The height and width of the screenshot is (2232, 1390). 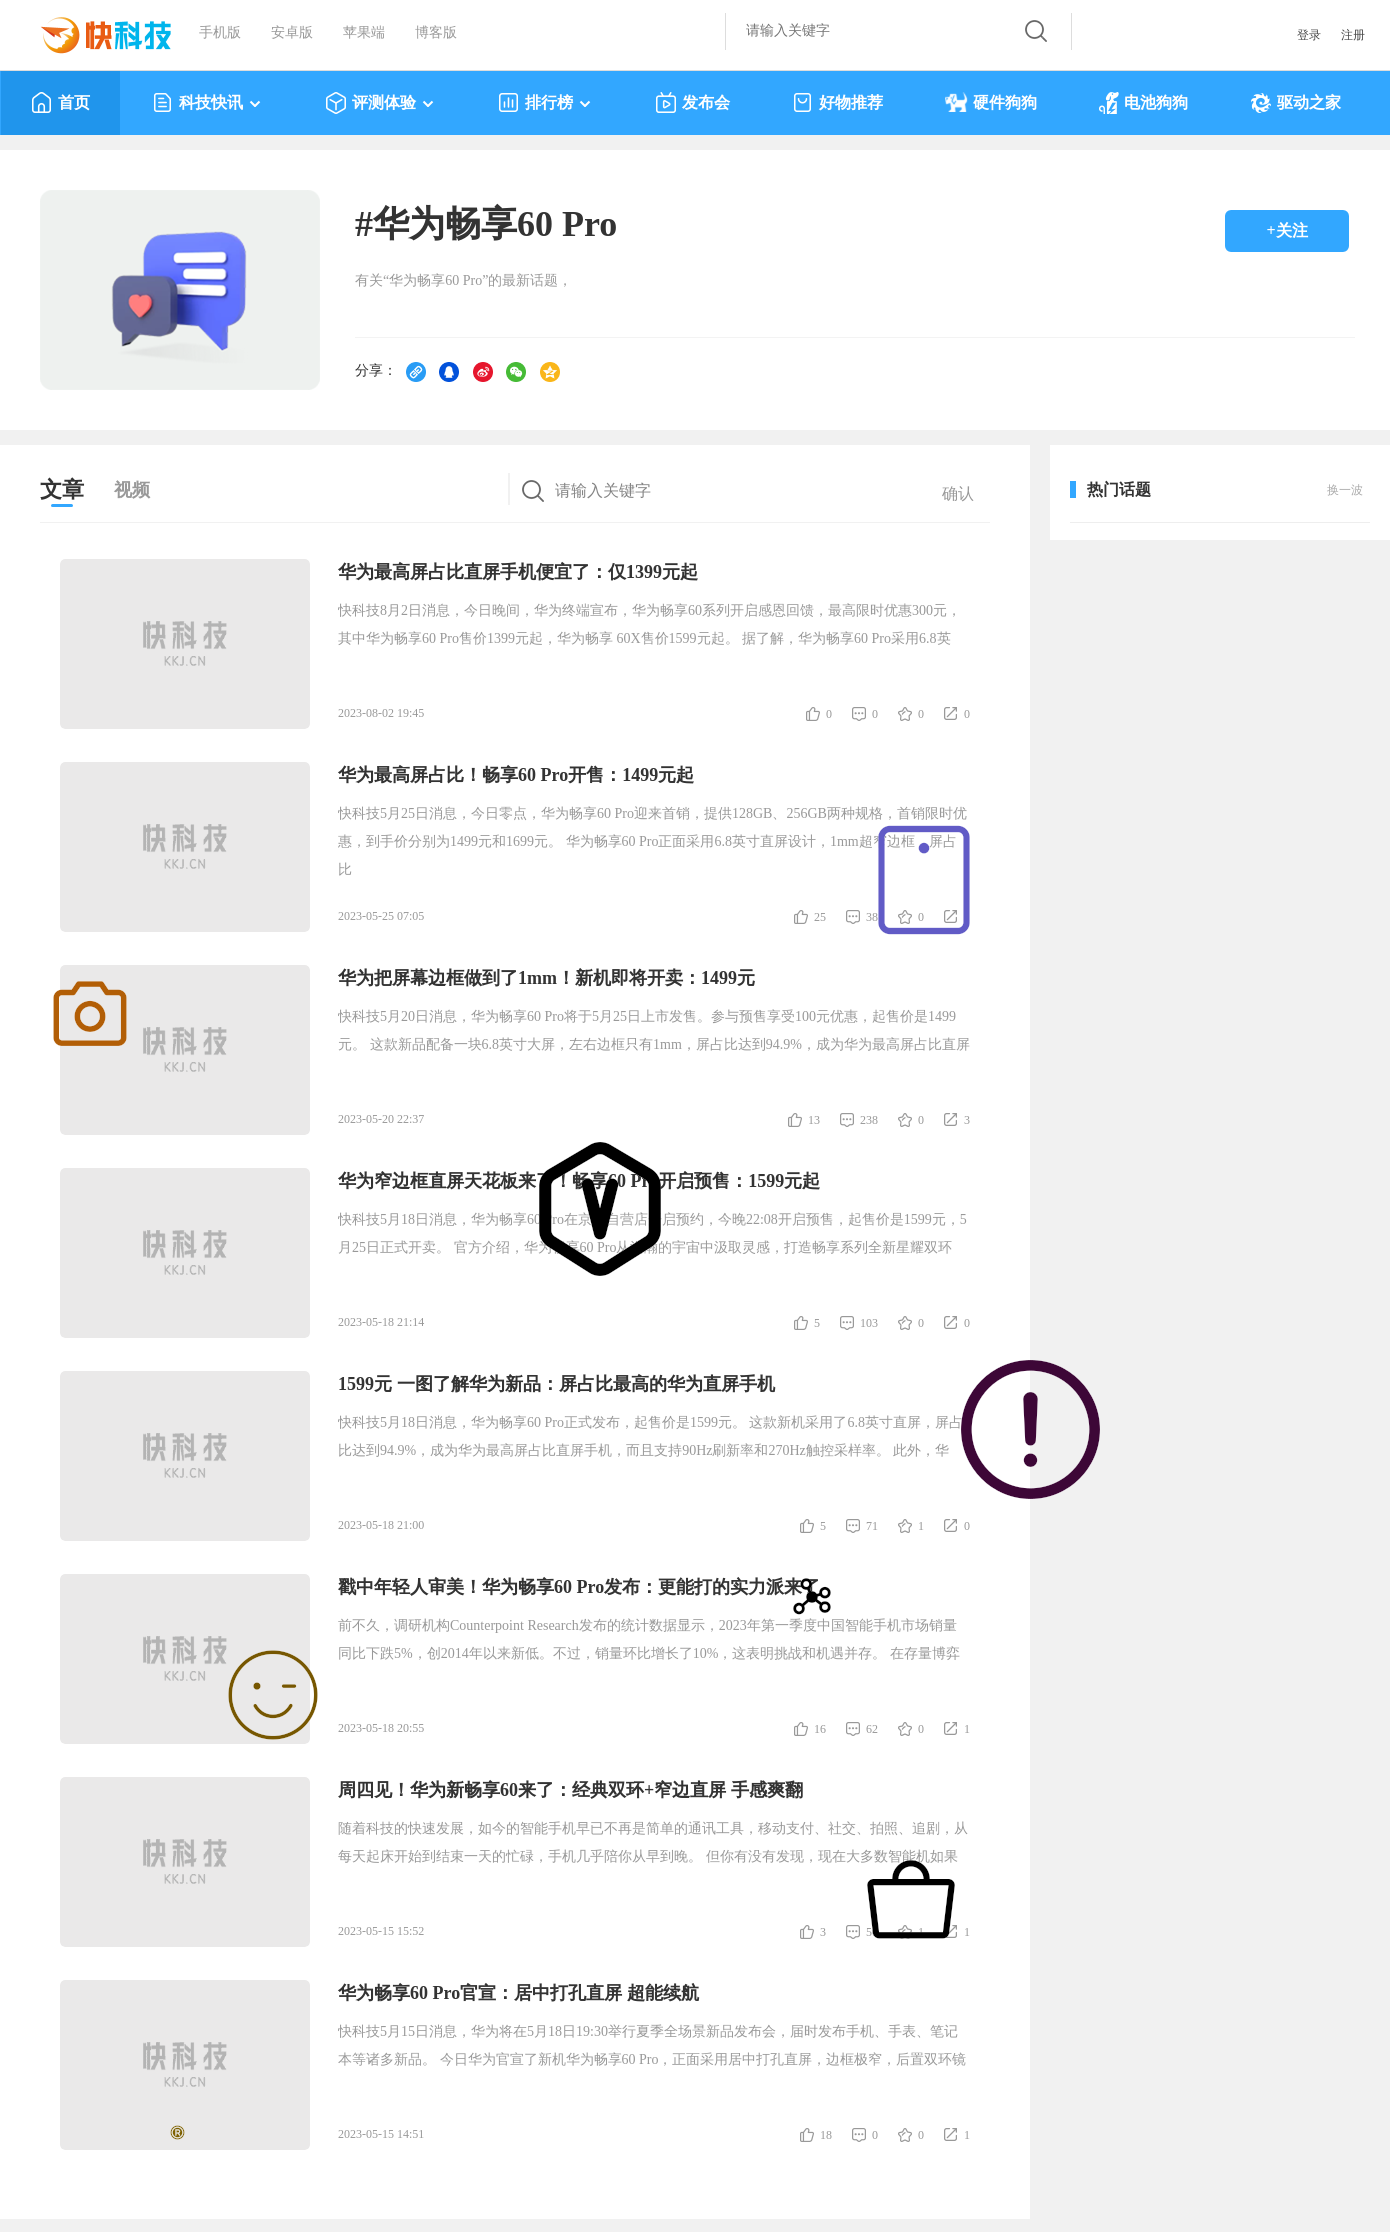 What do you see at coordinates (273, 1695) in the screenshot?
I see `insert a winking emoji or emoticon` at bounding box center [273, 1695].